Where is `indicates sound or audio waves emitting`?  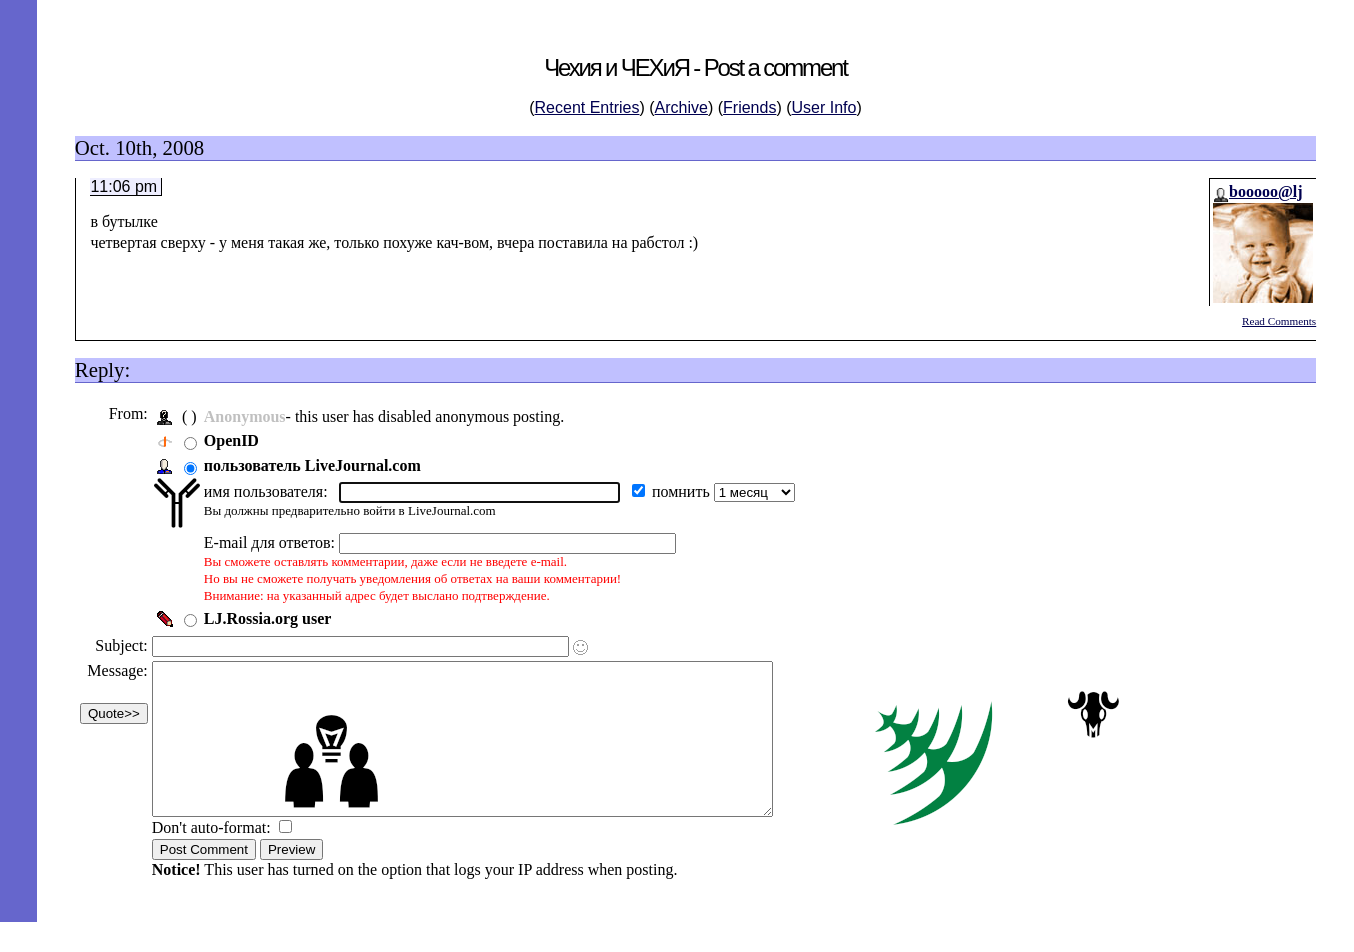 indicates sound or audio waves emitting is located at coordinates (930, 763).